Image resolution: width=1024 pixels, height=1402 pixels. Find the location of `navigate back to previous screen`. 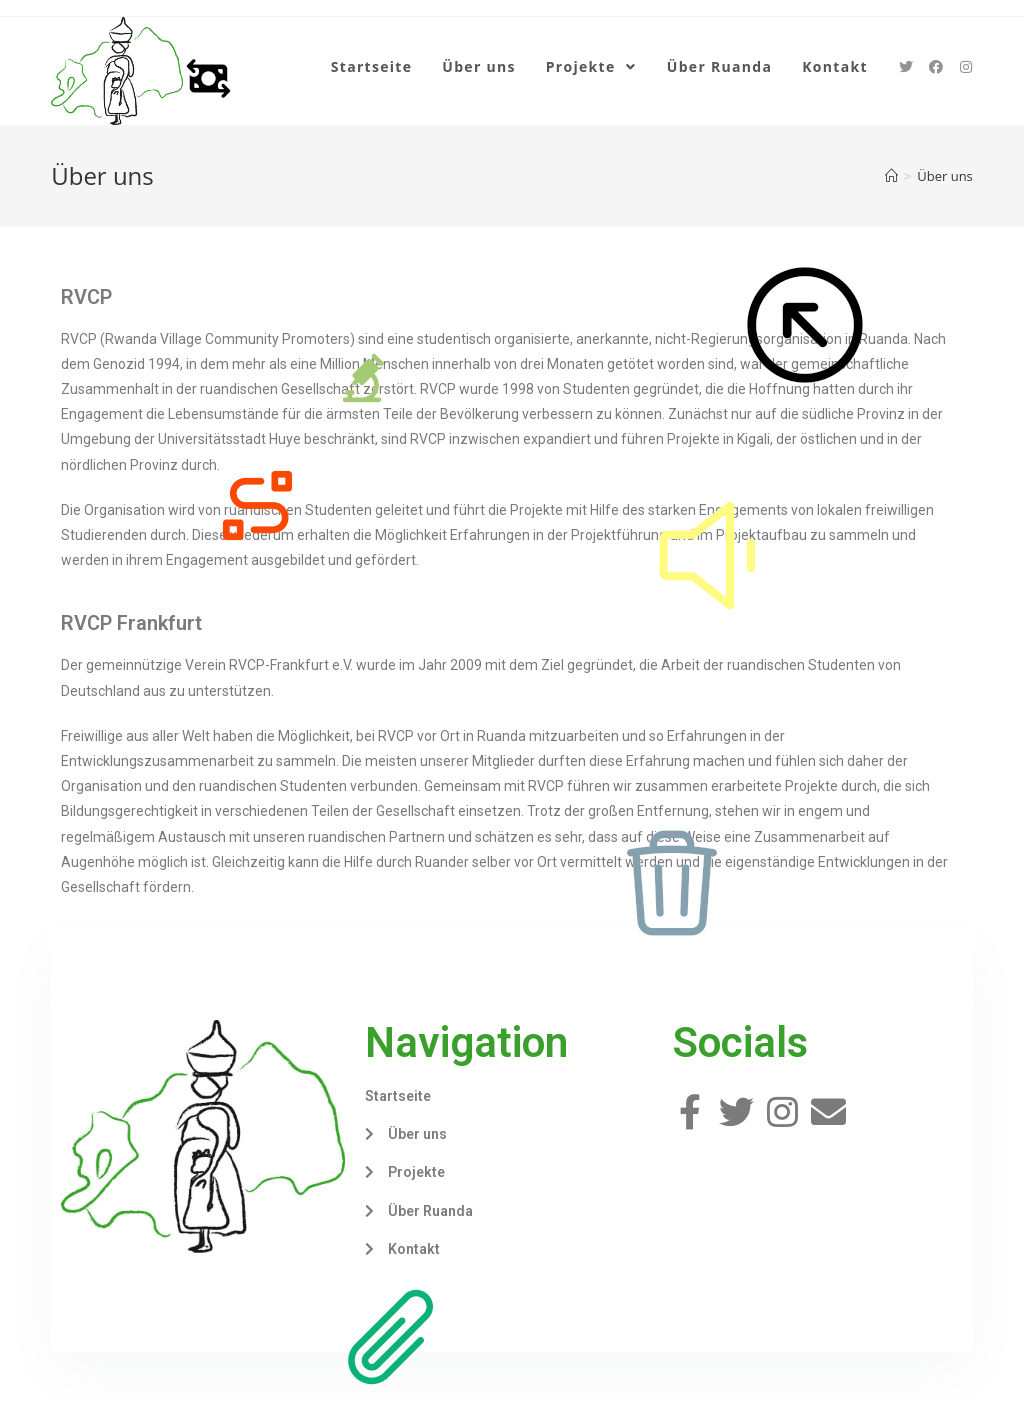

navigate back to previous screen is located at coordinates (805, 325).